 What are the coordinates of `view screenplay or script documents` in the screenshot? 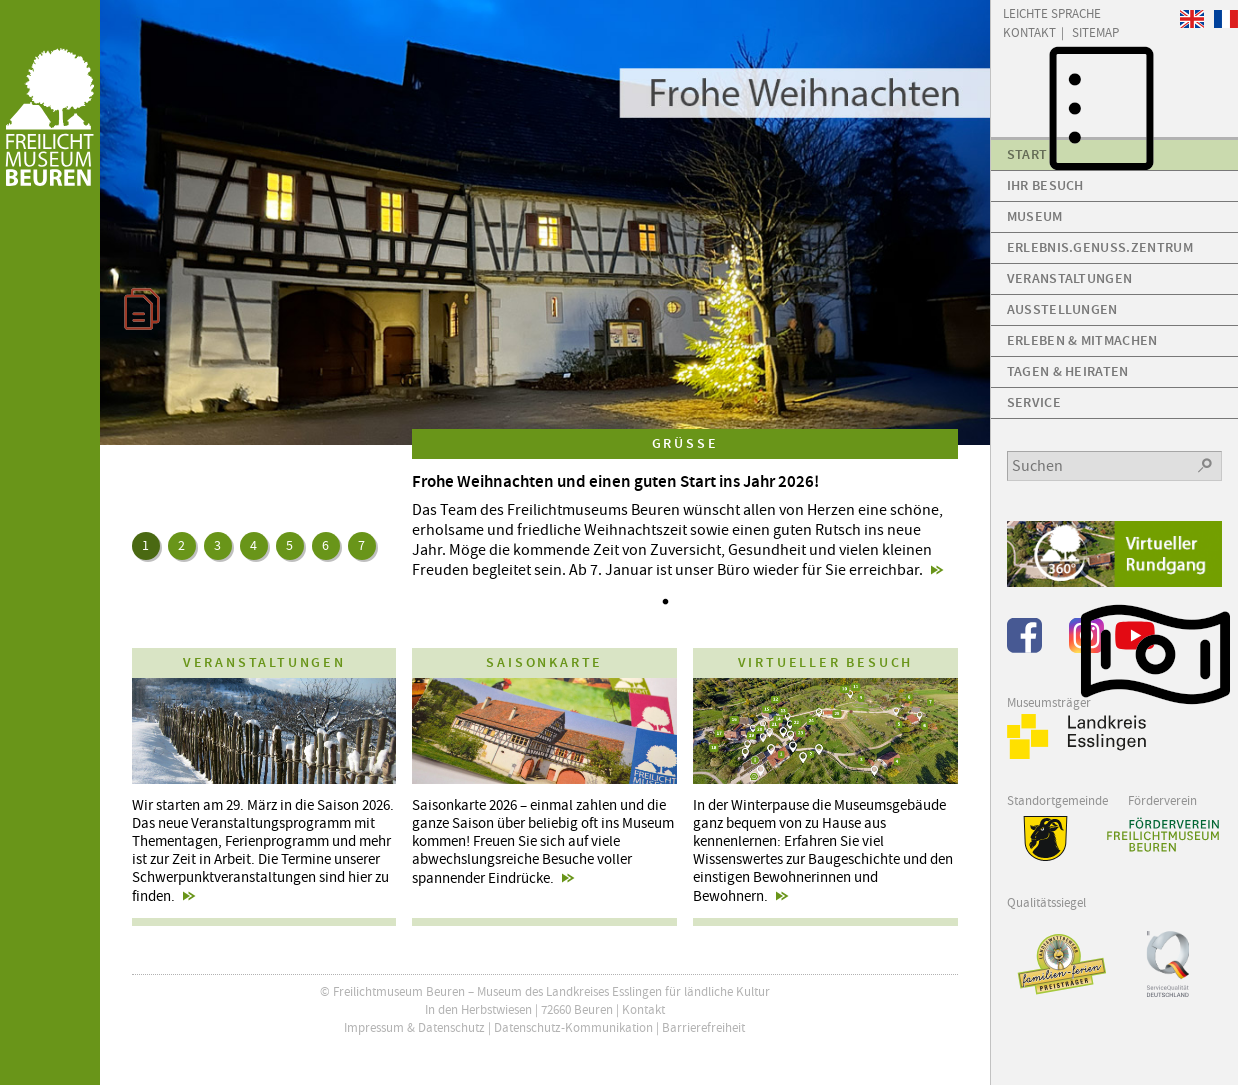 It's located at (1101, 108).